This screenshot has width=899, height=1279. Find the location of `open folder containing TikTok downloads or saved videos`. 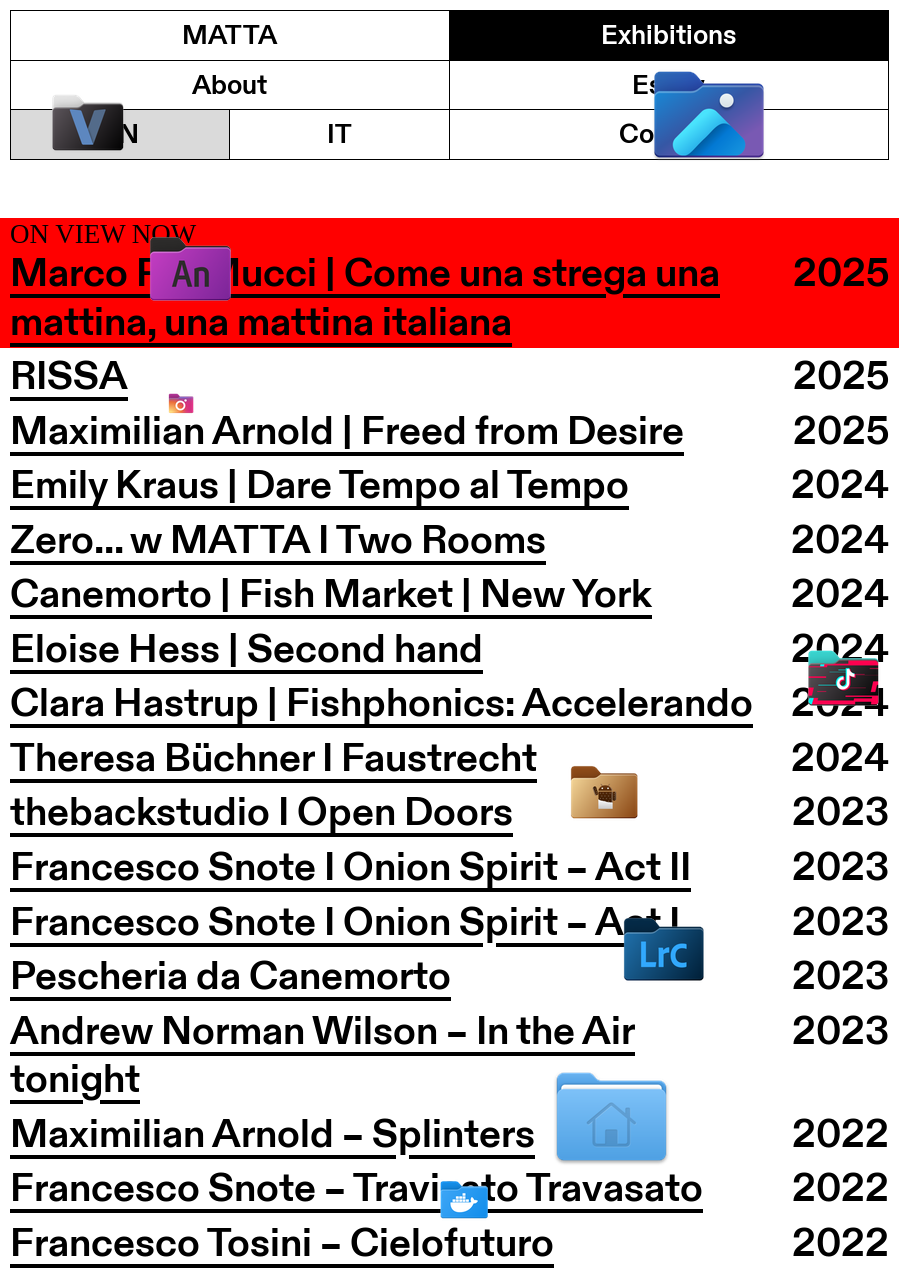

open folder containing TikTok downloads or saved videos is located at coordinates (843, 680).